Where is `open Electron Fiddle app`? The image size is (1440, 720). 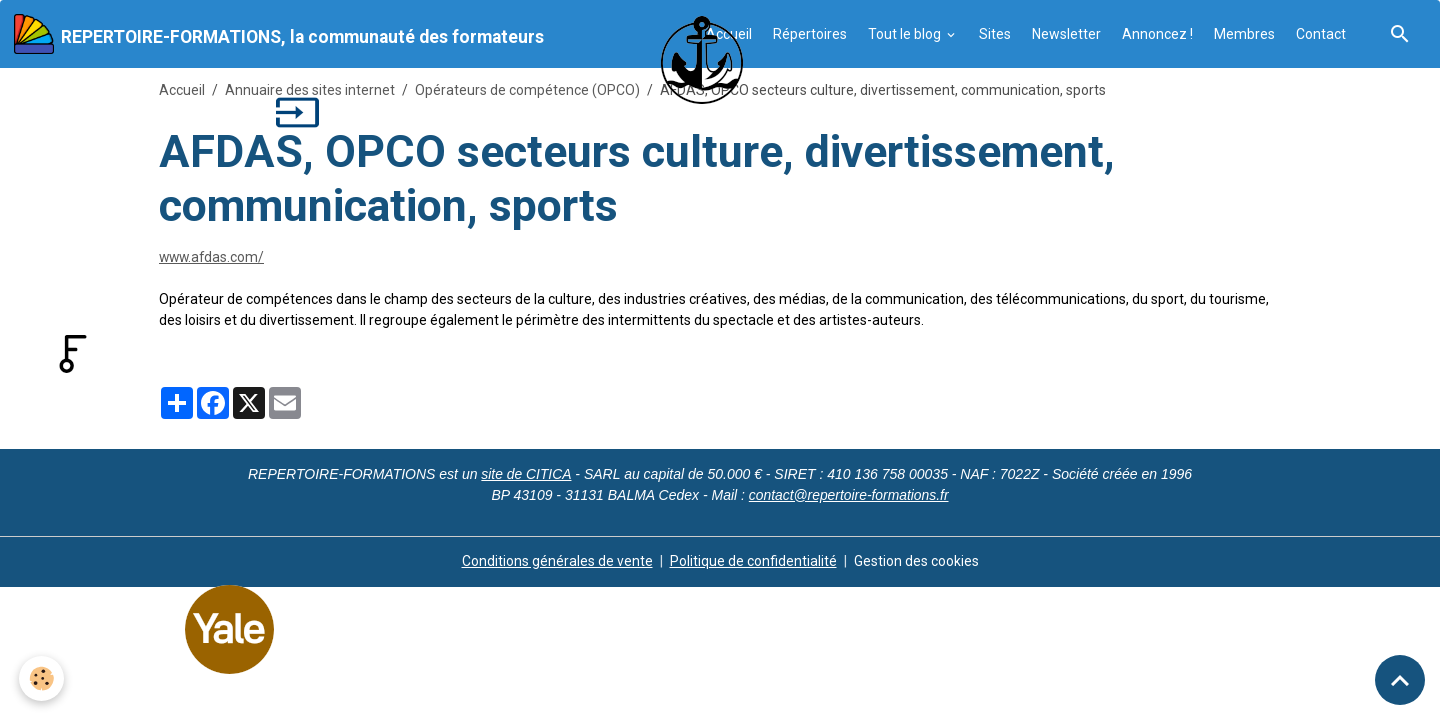
open Electron Fiddle app is located at coordinates (73, 354).